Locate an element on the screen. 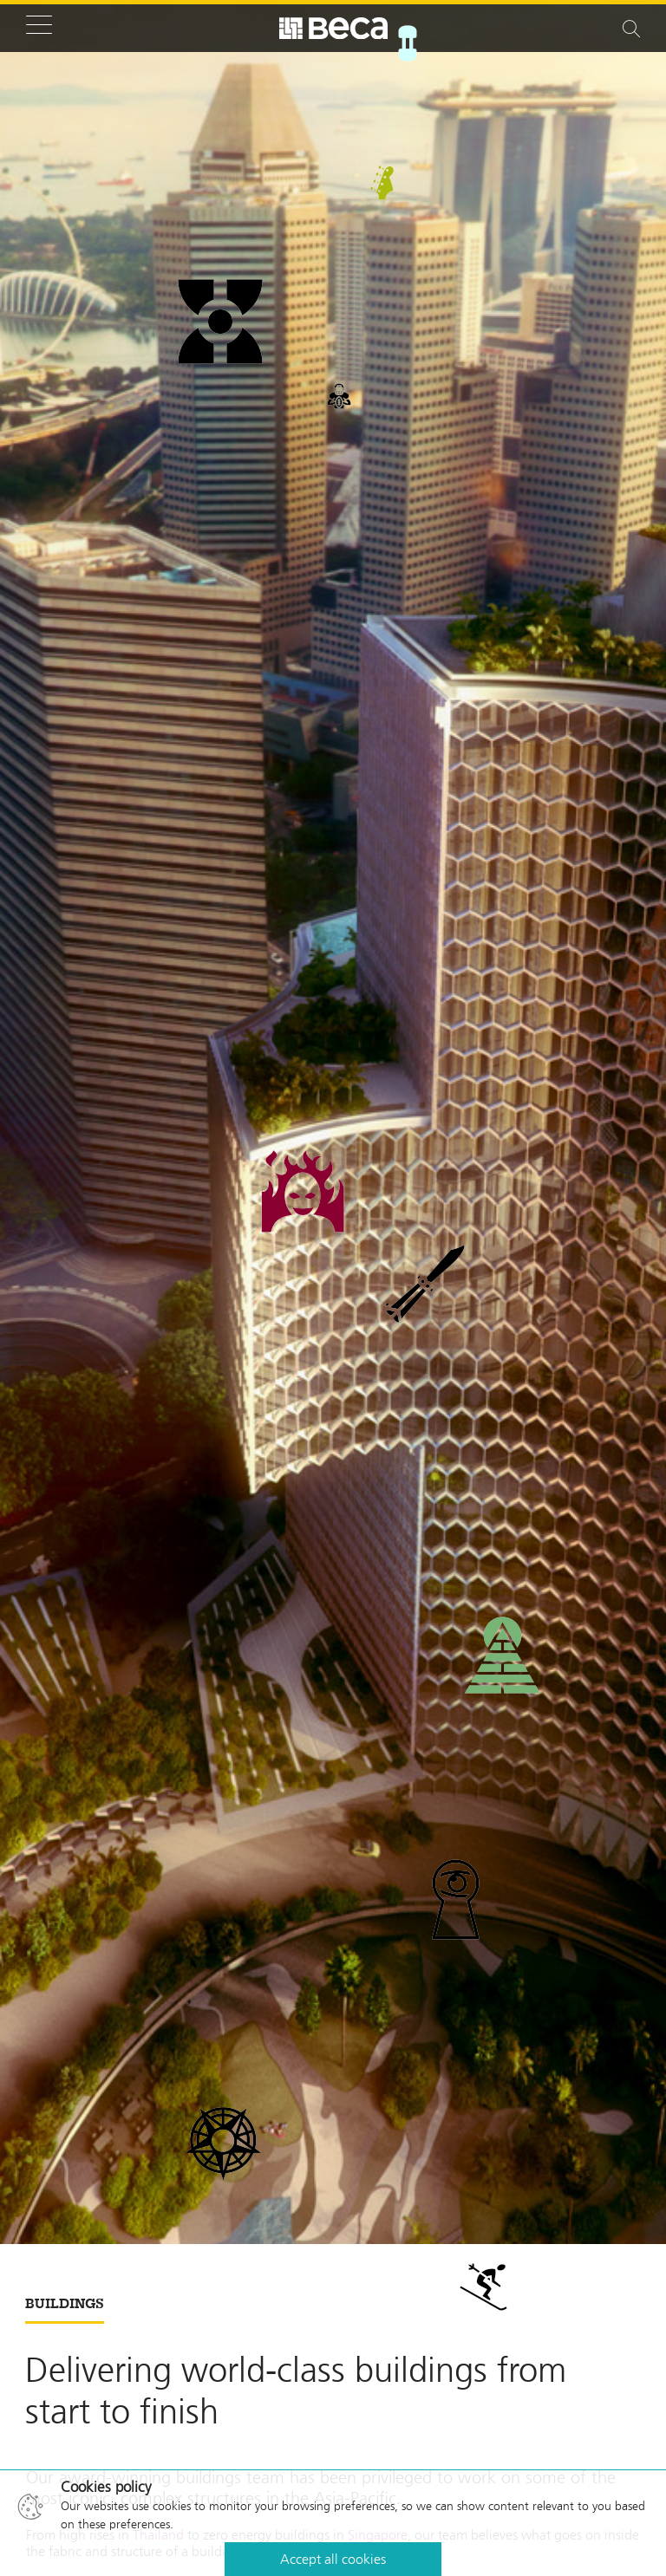  access skiing or winter sports activities is located at coordinates (483, 2287).